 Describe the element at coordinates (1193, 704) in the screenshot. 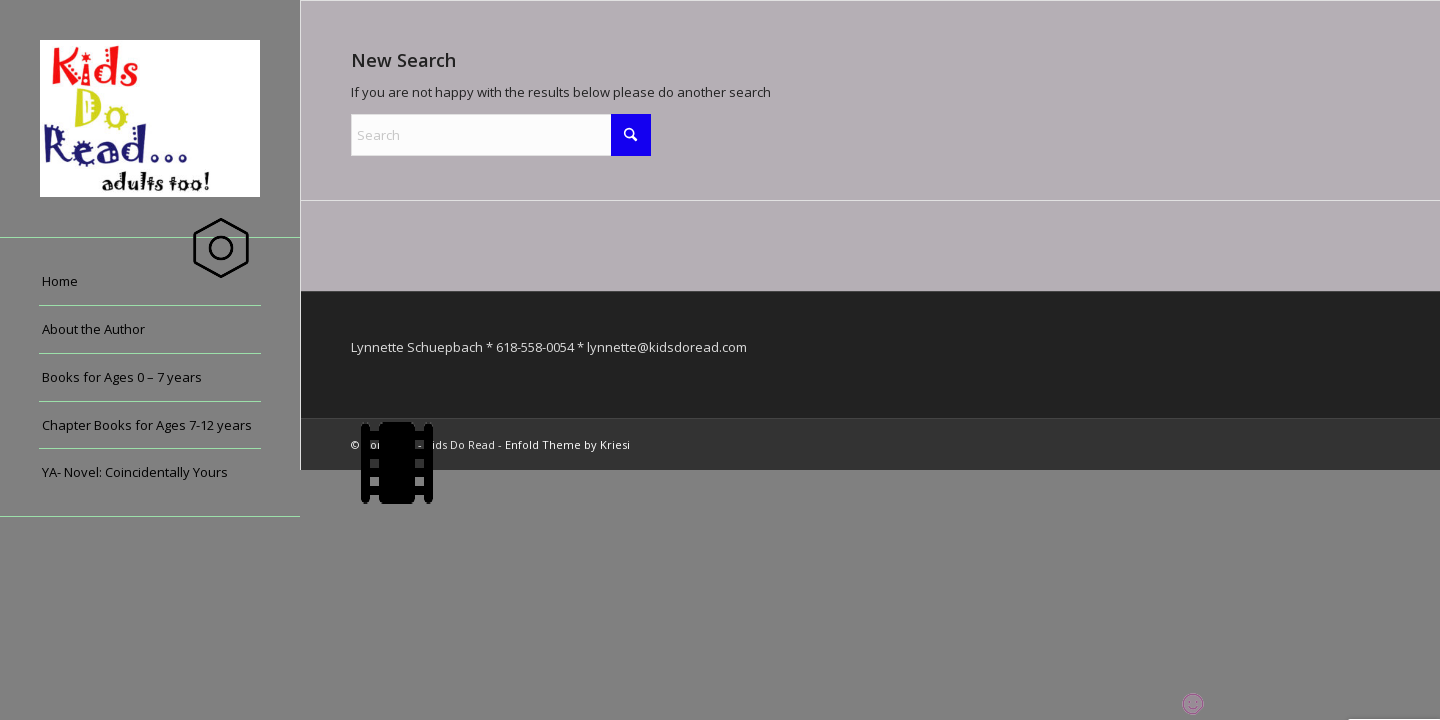

I see `add a sticker or emoji to your message` at that location.